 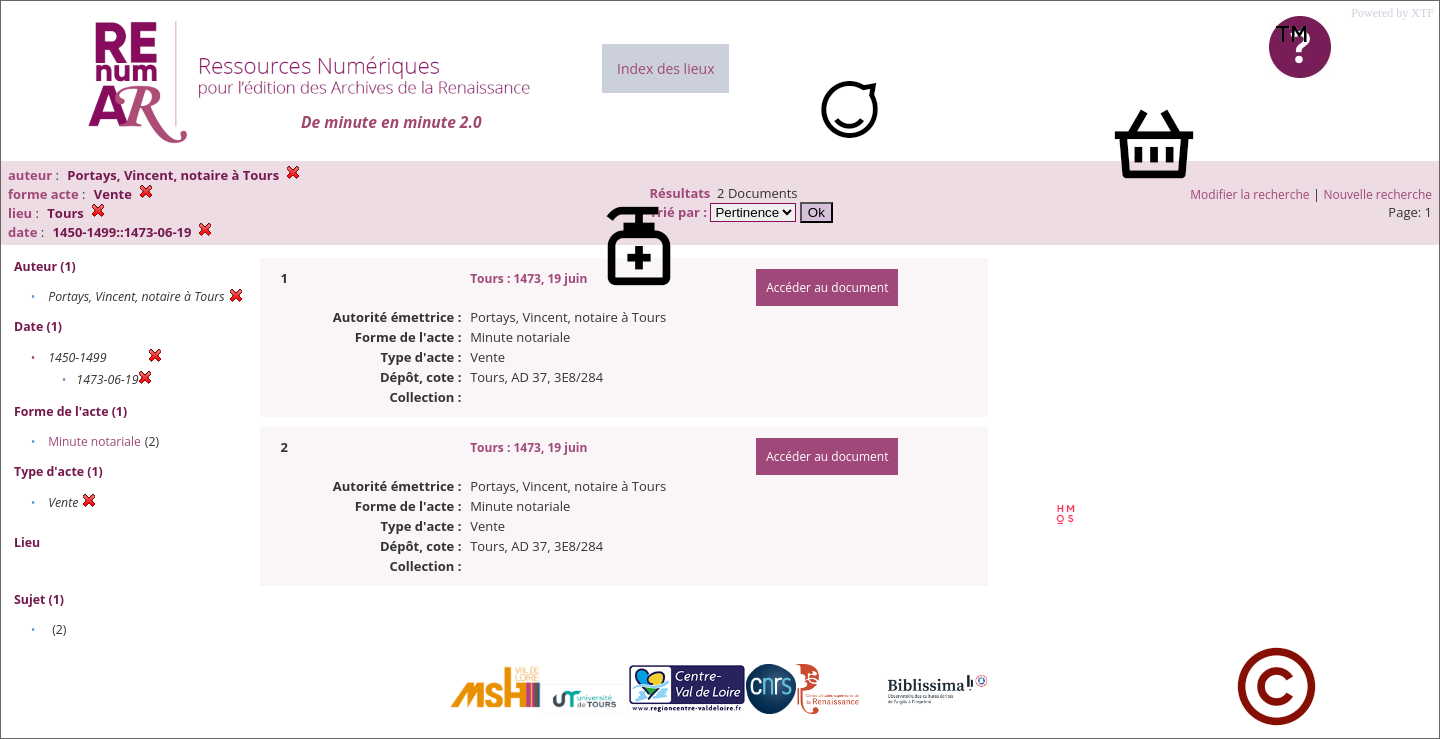 I want to click on access hand sanitizer station location, so click(x=639, y=246).